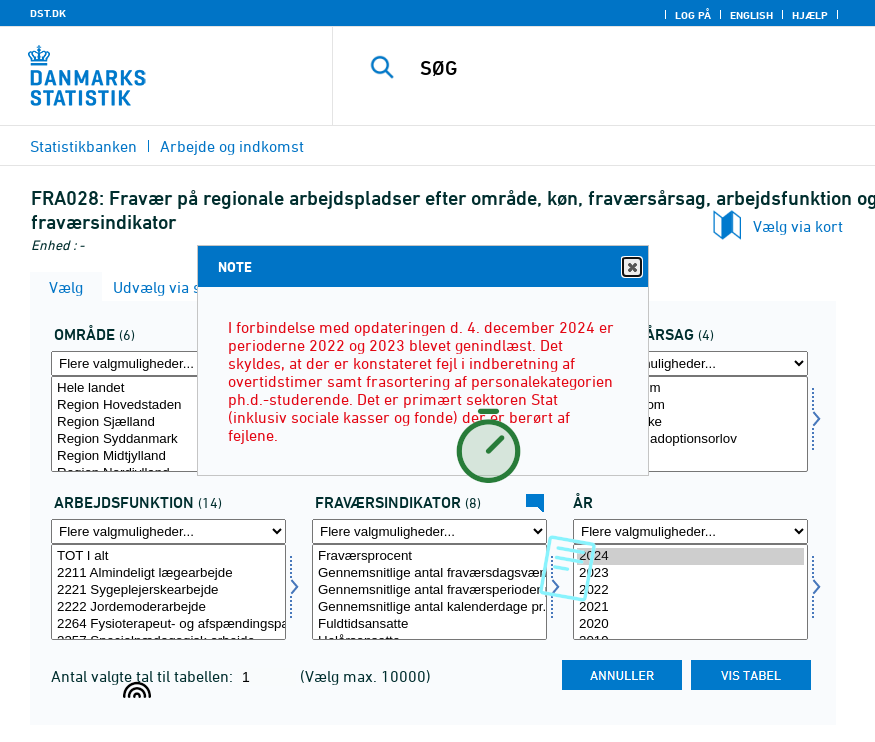 The image size is (875, 742). I want to click on set a countdown timer, so click(488, 448).